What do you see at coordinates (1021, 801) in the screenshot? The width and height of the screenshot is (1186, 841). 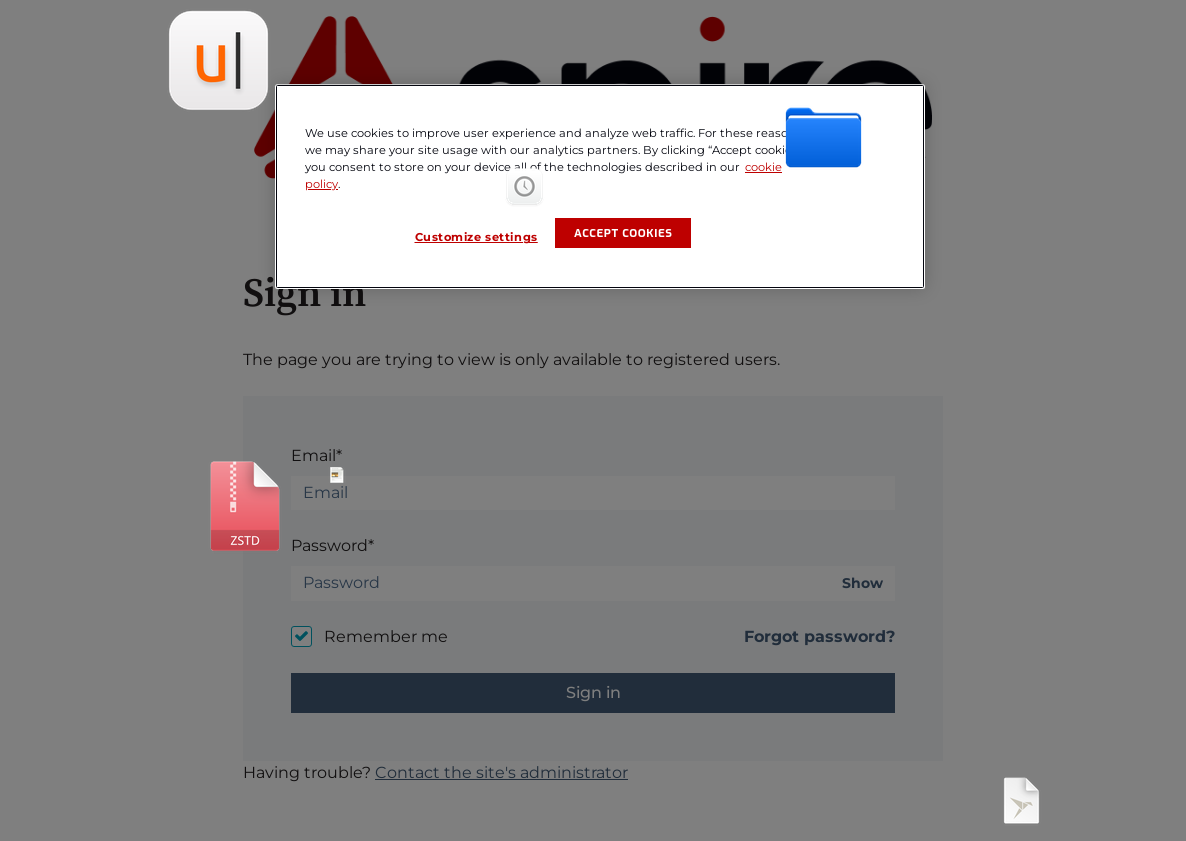 I see `snap package file type indicator` at bounding box center [1021, 801].